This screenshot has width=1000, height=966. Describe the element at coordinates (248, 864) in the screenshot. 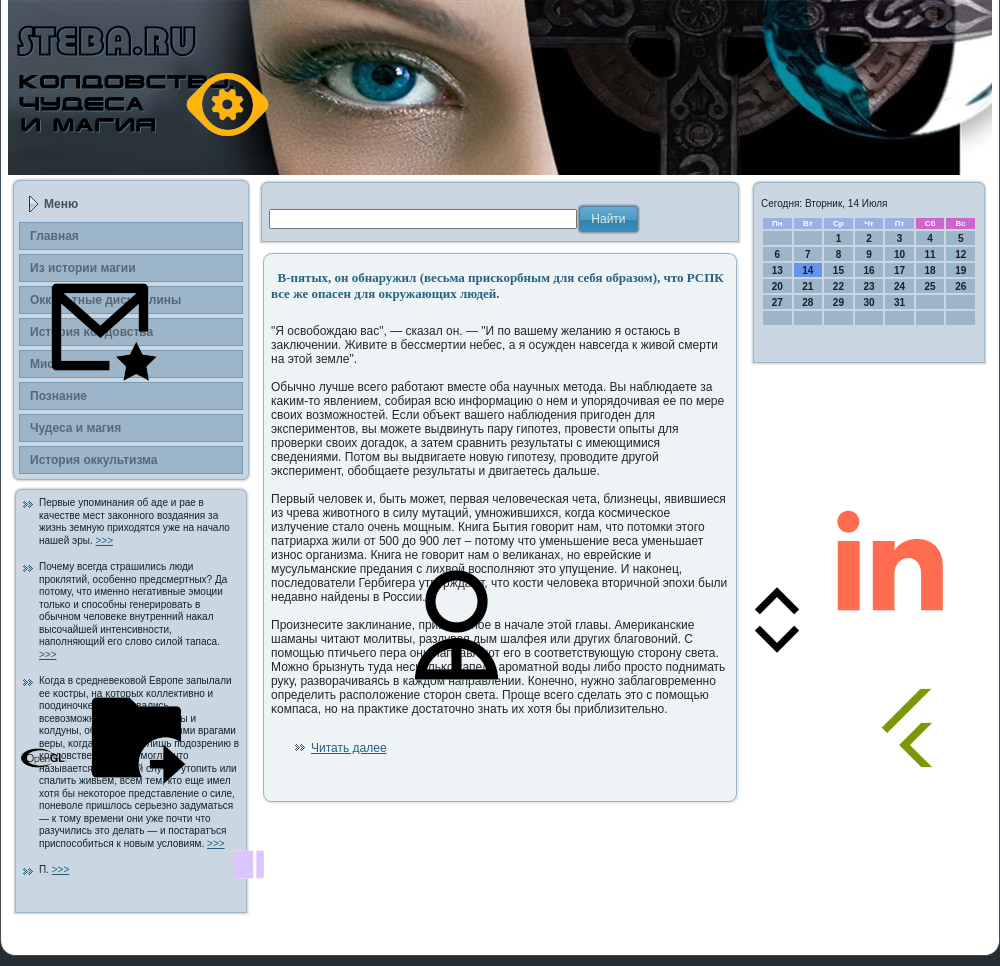

I see `switch to right sidebar layout` at that location.